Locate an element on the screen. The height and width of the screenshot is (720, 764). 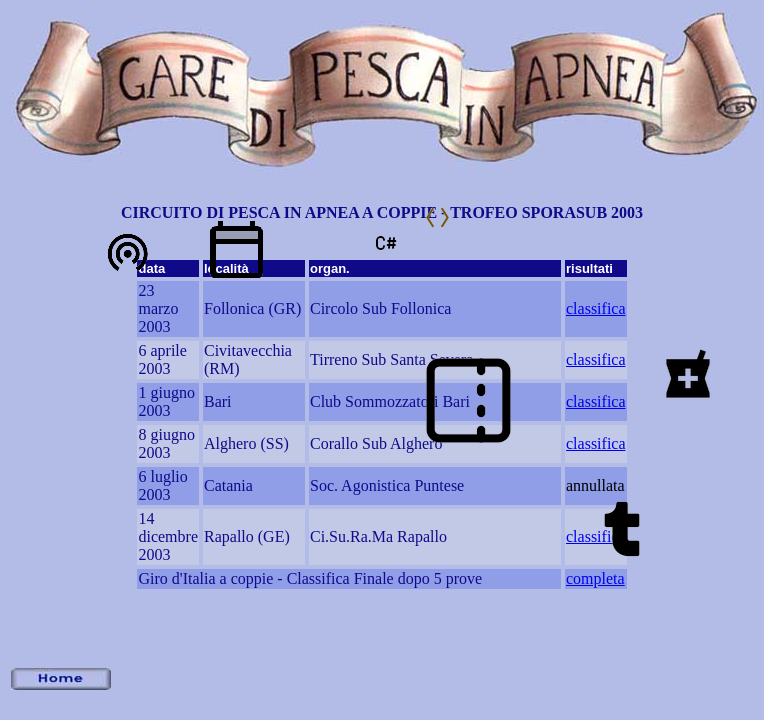
view today's date is located at coordinates (236, 249).